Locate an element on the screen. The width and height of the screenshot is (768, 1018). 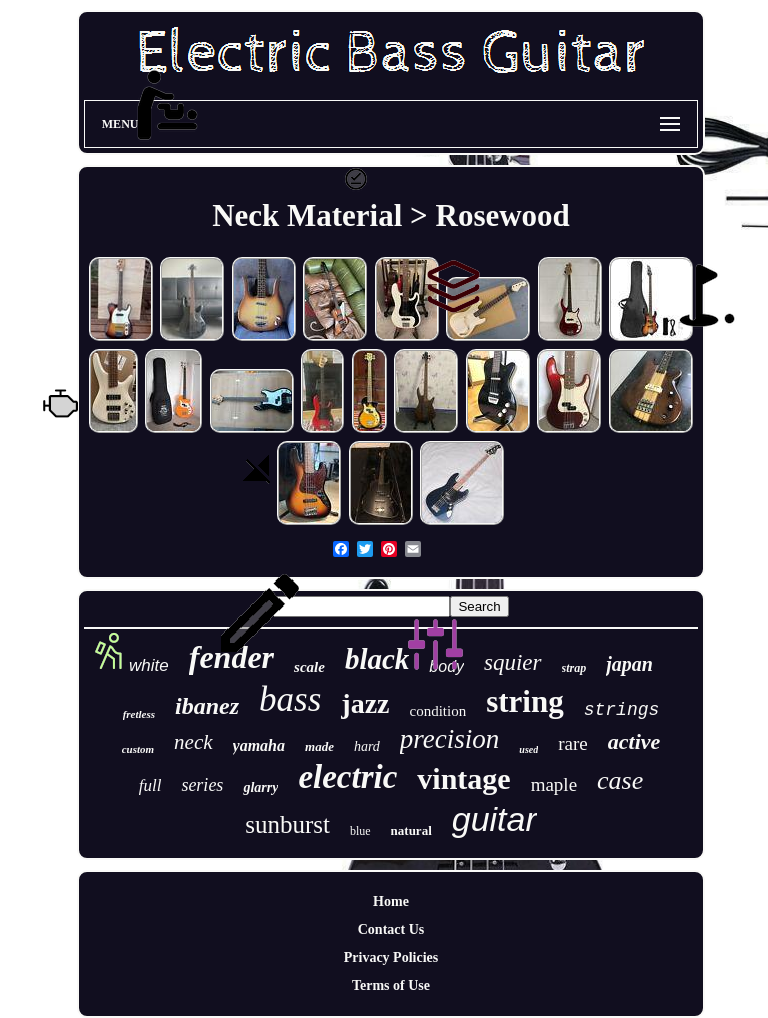
edit or modify content is located at coordinates (260, 613).